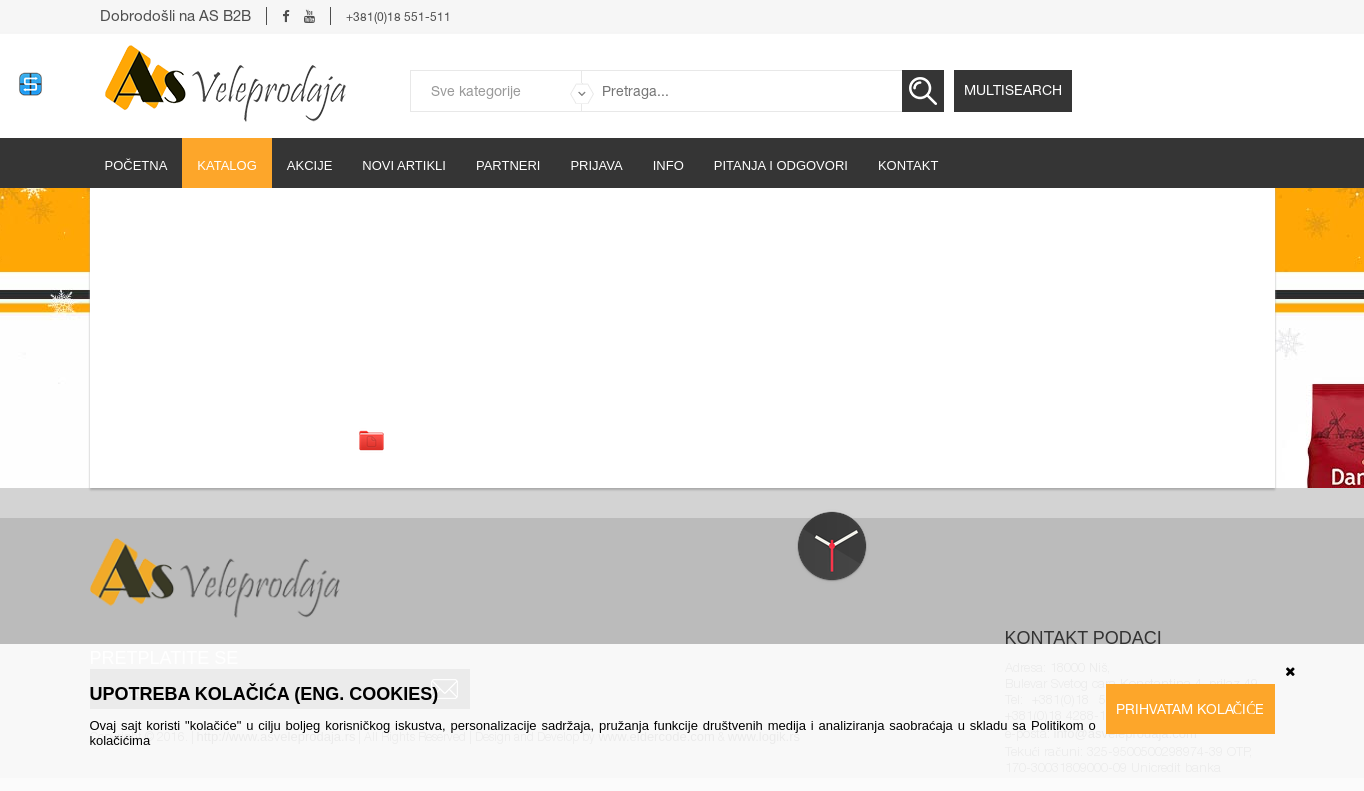  Describe the element at coordinates (832, 546) in the screenshot. I see `indicates a time-sensitive or urgent notification` at that location.